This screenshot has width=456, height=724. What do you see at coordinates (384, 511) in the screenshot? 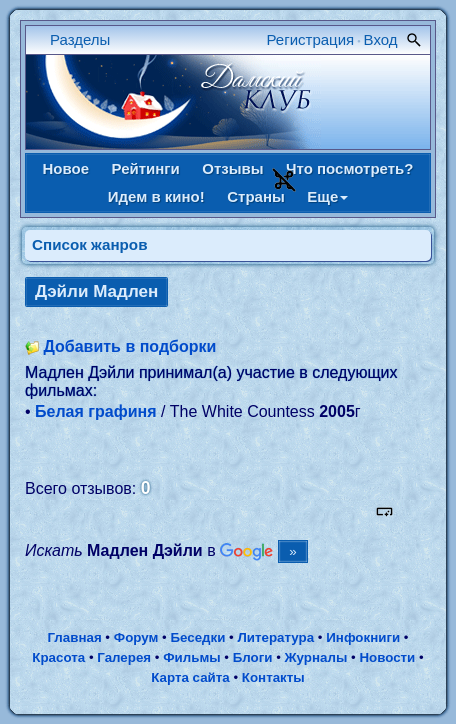
I see `add a smart or AI-powered action button` at bounding box center [384, 511].